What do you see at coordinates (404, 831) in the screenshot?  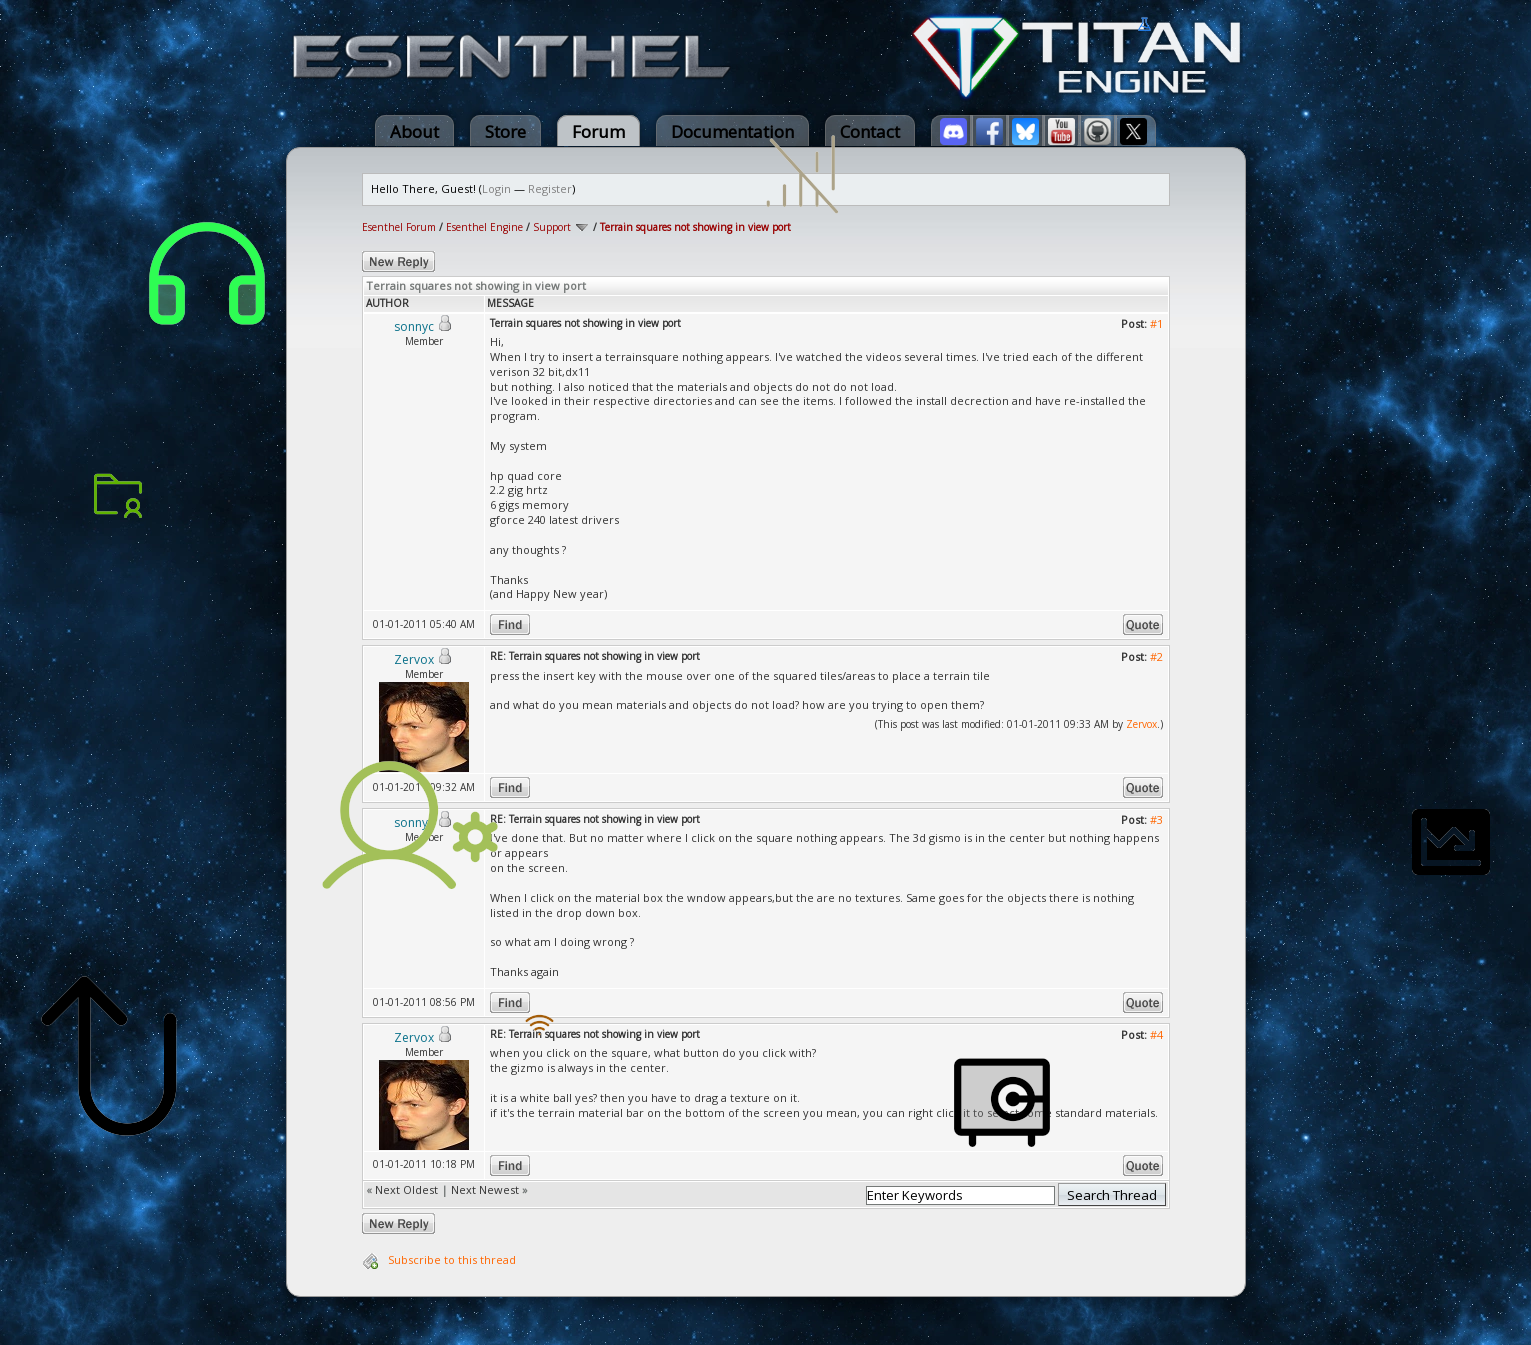 I see `access user settings` at bounding box center [404, 831].